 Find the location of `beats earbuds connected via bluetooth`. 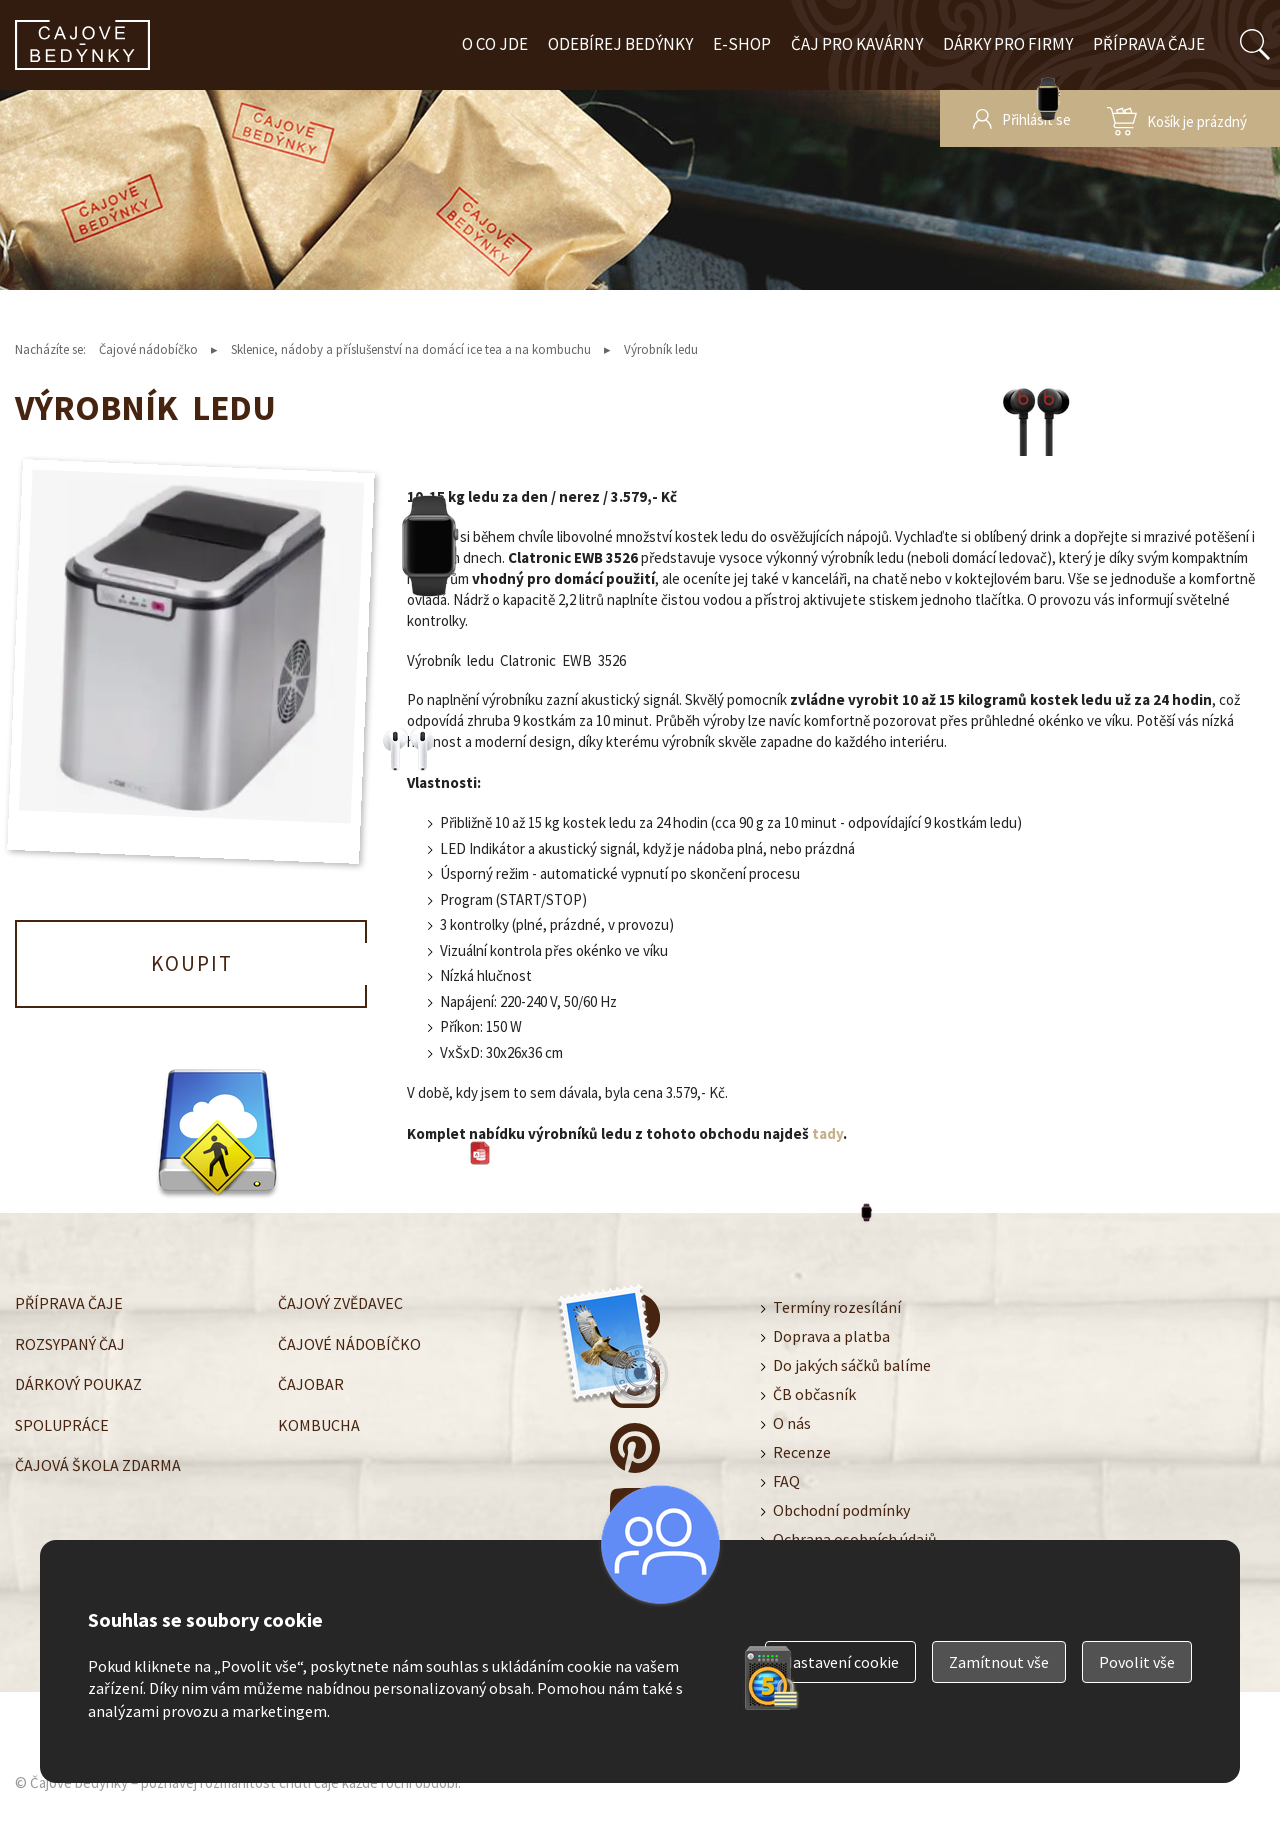

beats earbuds connected via bluetooth is located at coordinates (1036, 418).